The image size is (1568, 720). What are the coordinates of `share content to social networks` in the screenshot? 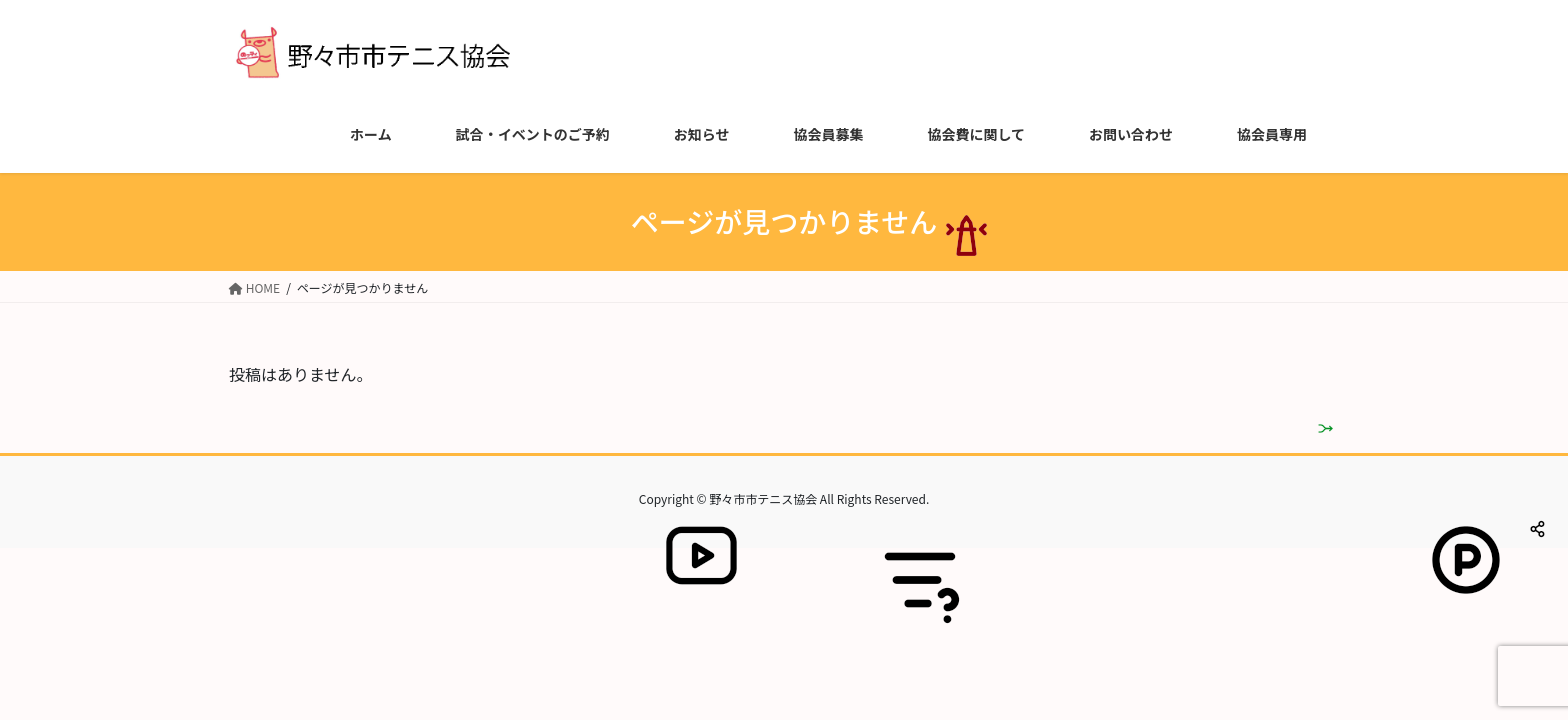 It's located at (1538, 529).